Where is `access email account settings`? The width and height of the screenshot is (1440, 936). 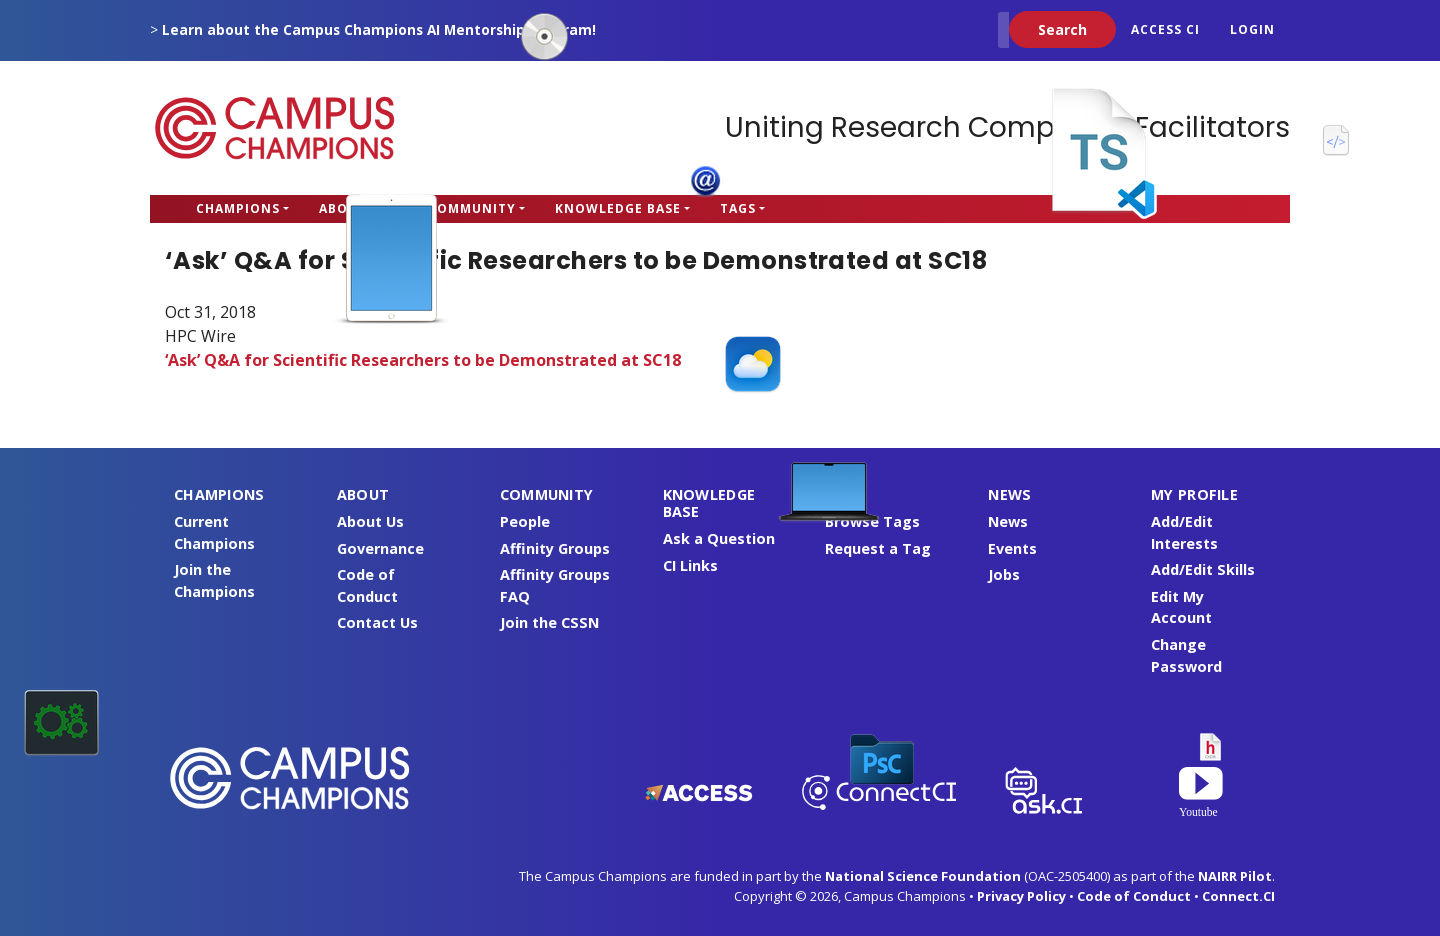 access email account settings is located at coordinates (705, 180).